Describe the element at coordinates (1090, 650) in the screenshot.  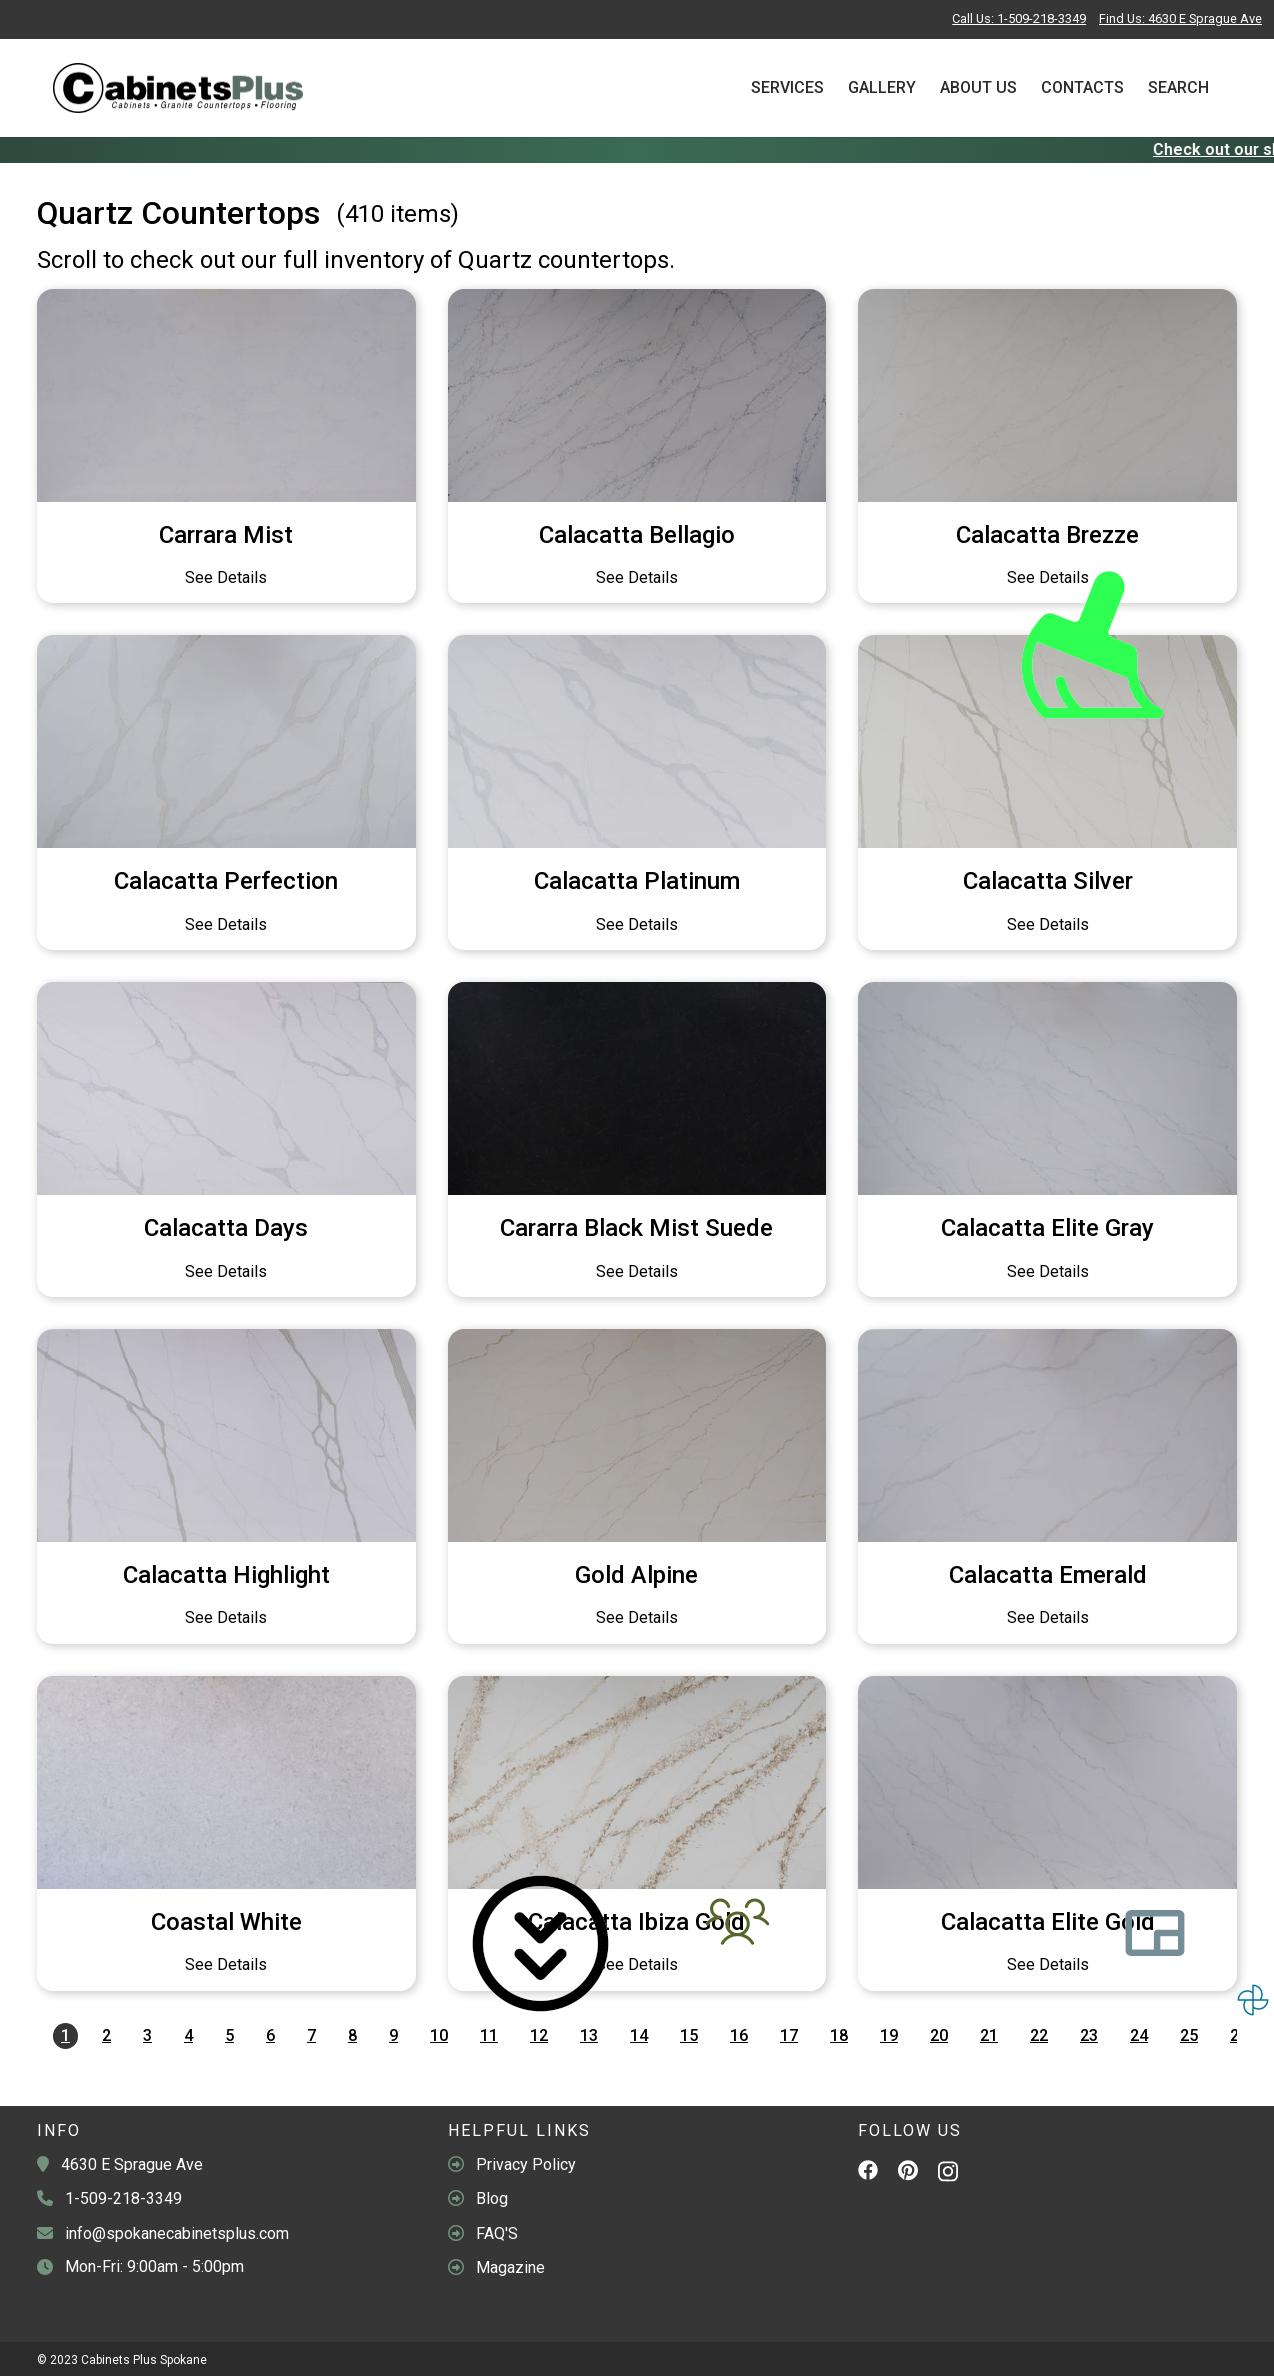
I see `clear or sweep away items` at that location.